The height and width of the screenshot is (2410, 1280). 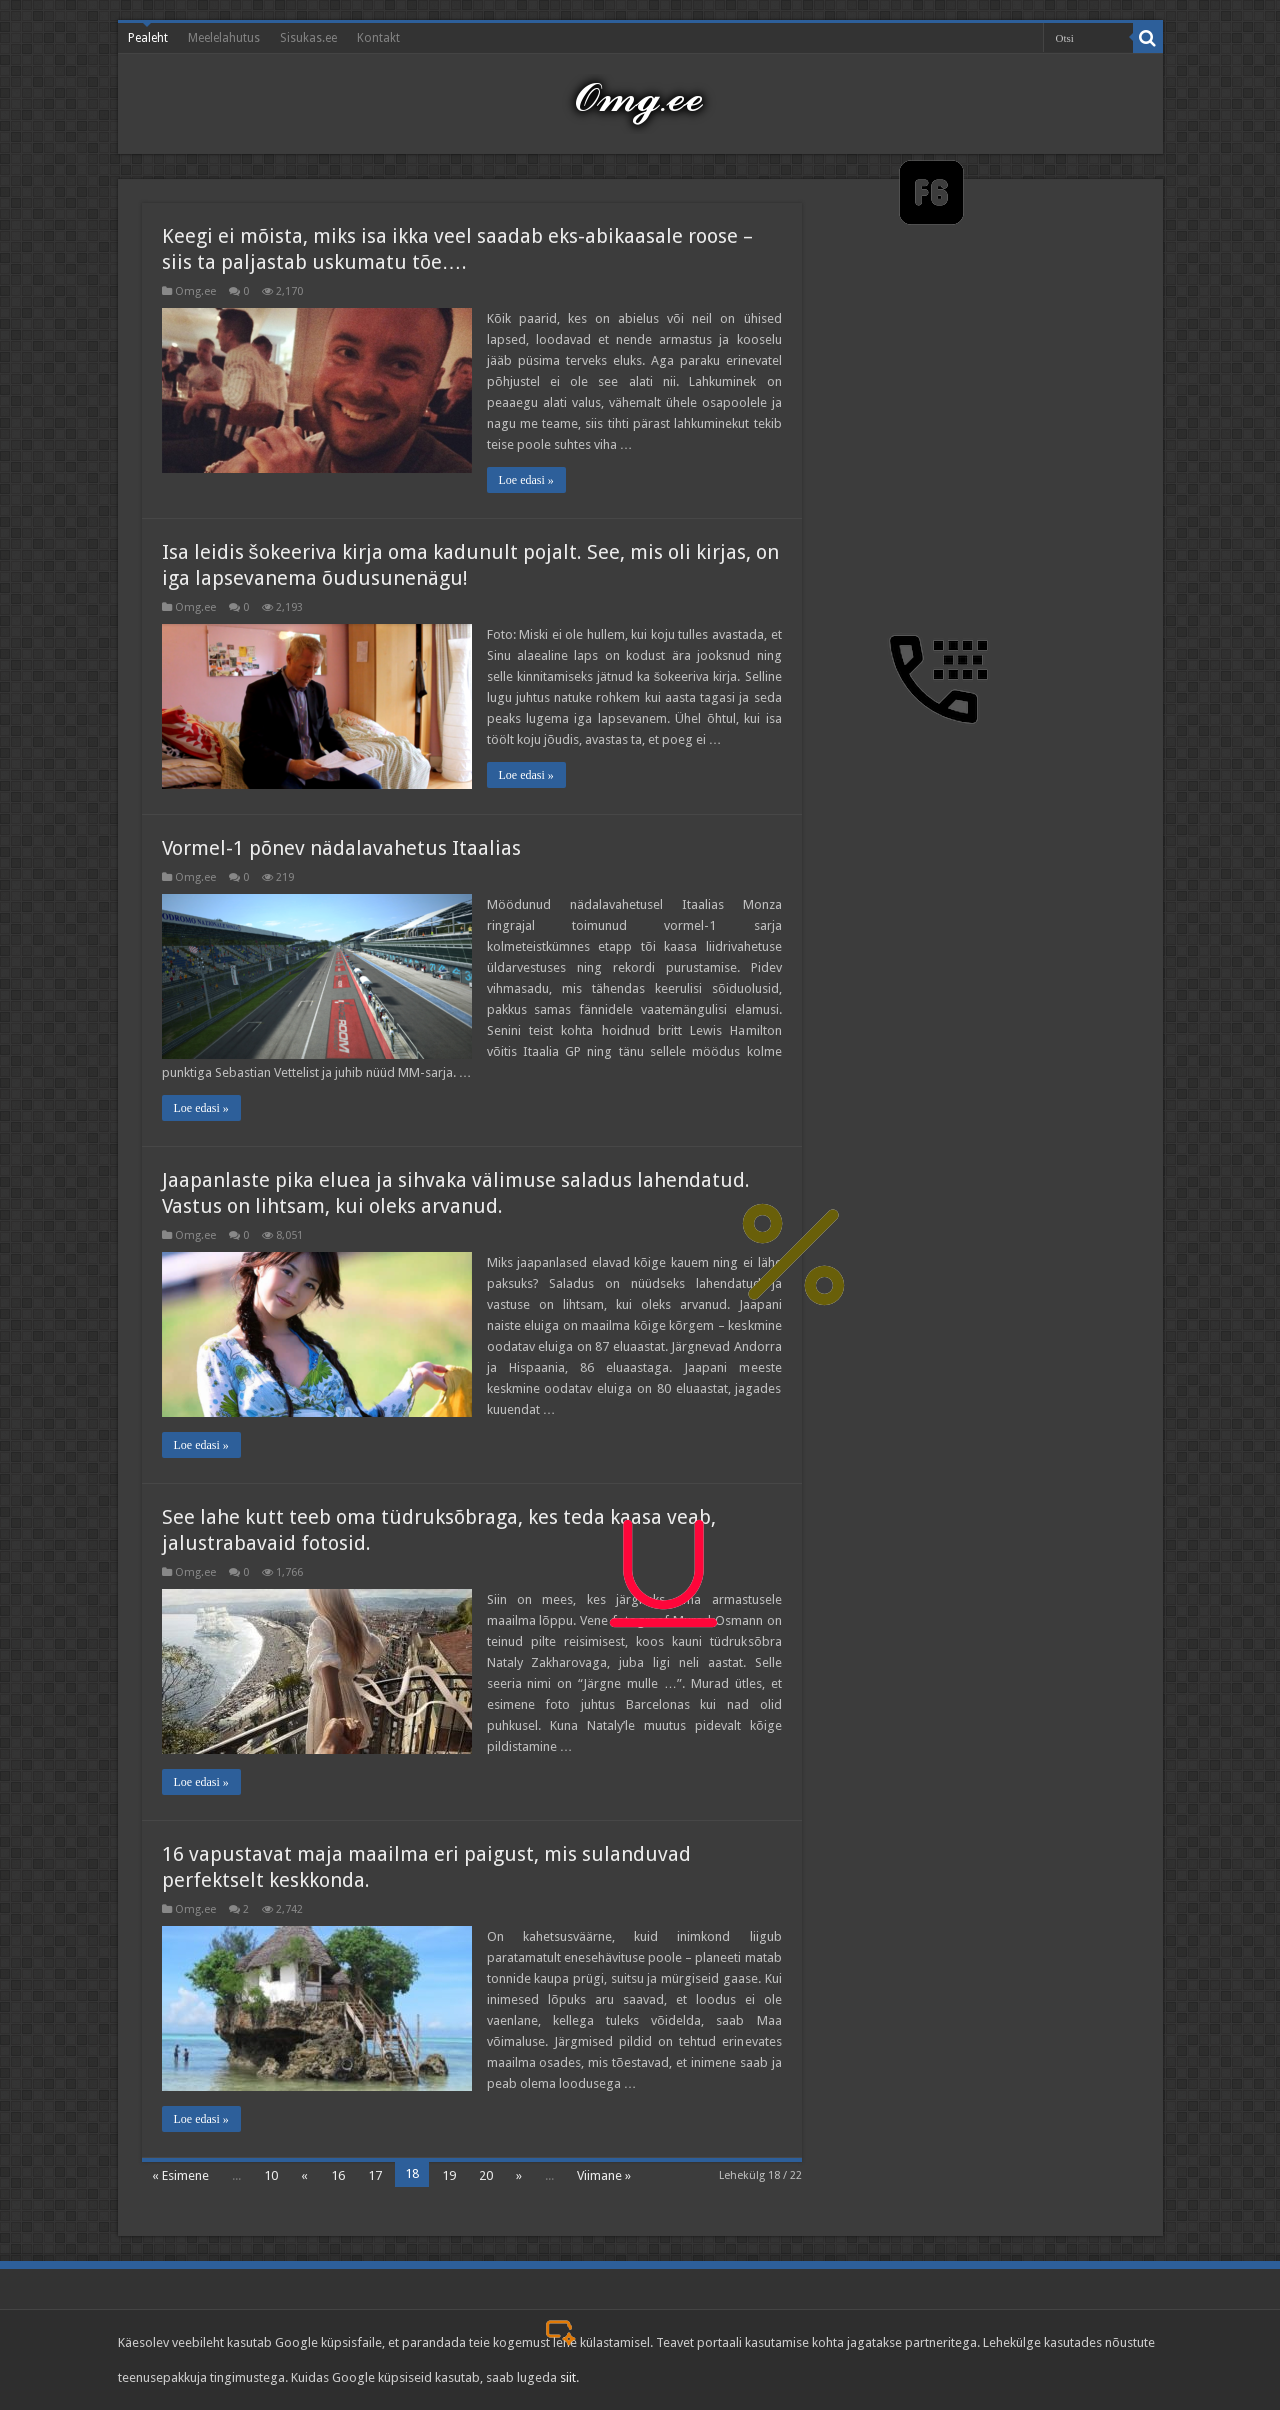 What do you see at coordinates (793, 1254) in the screenshot?
I see `view or apply a discount` at bounding box center [793, 1254].